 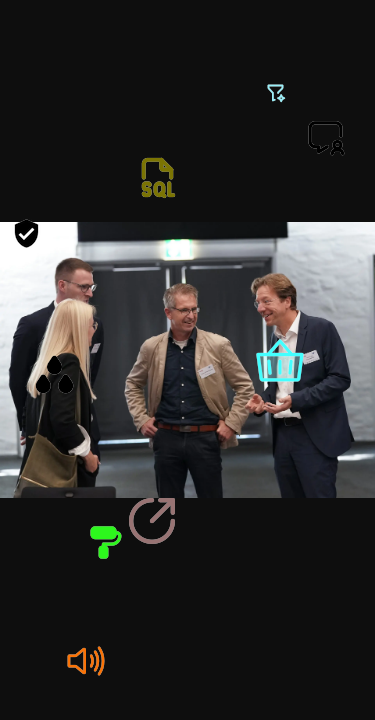 I want to click on adjust or increase audio volume, so click(x=86, y=661).